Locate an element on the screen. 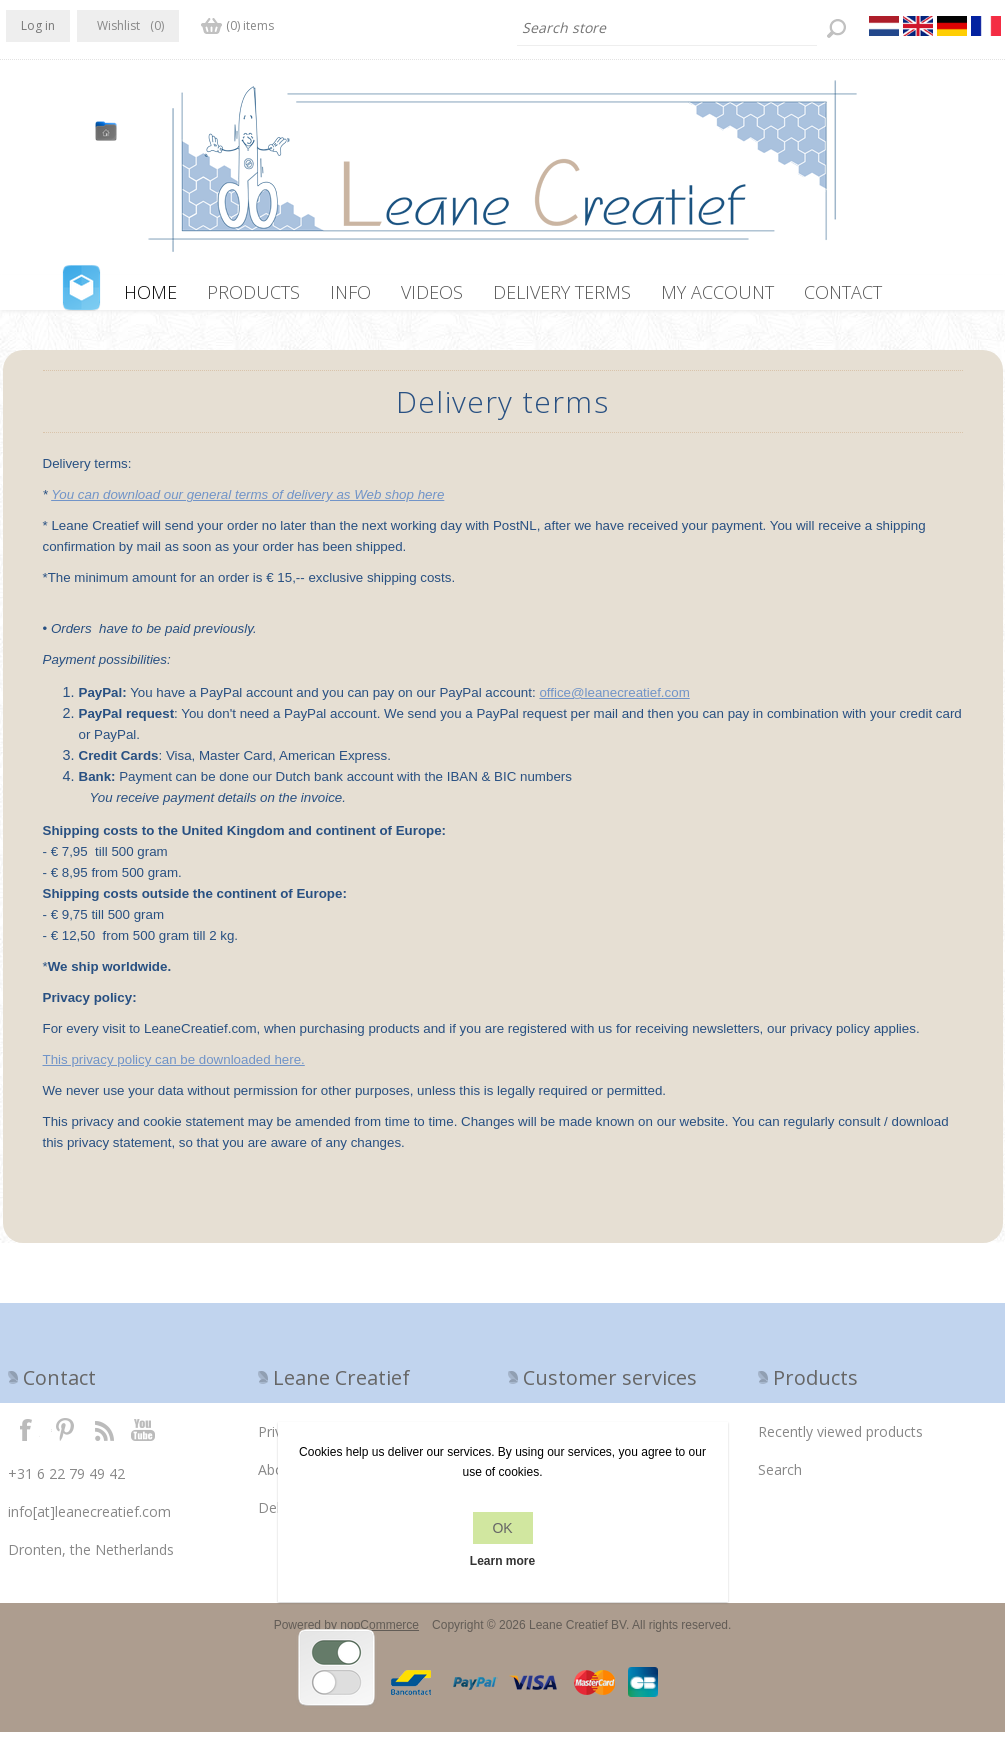  access your home folder is located at coordinates (106, 131).